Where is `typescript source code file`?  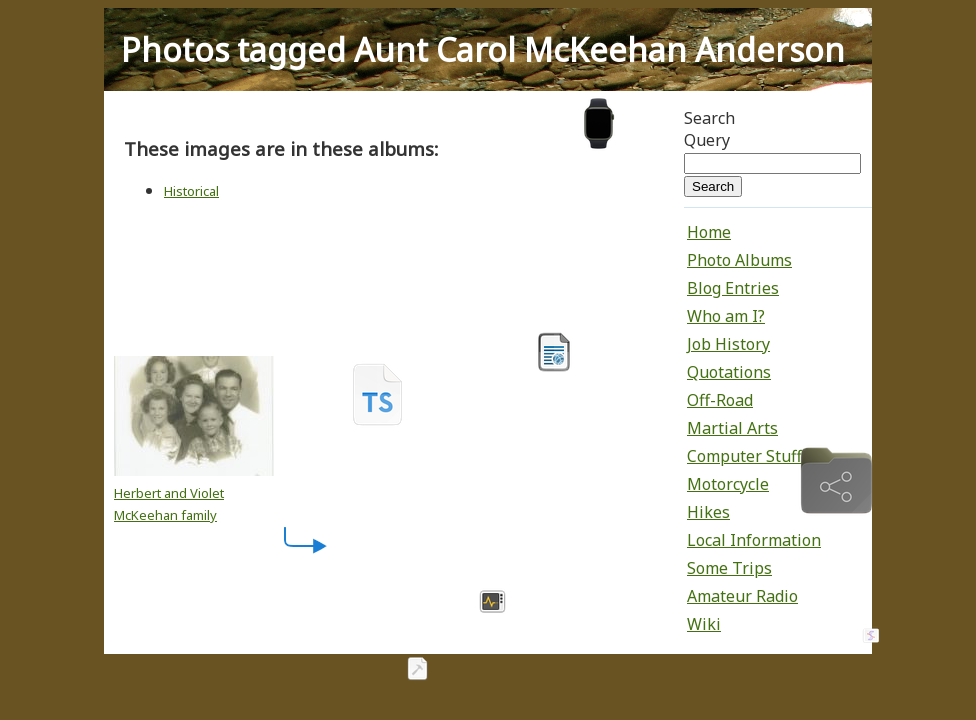
typescript source code file is located at coordinates (377, 394).